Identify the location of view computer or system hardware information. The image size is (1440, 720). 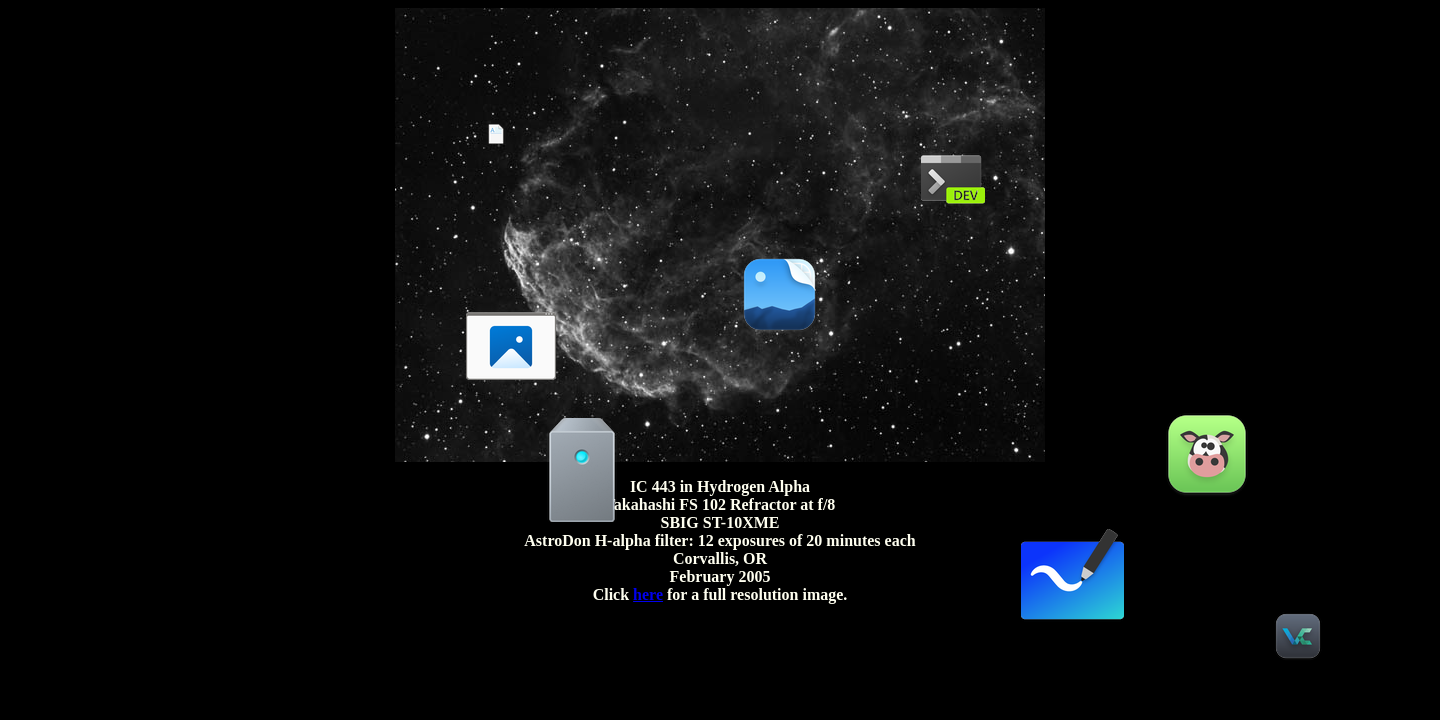
(582, 470).